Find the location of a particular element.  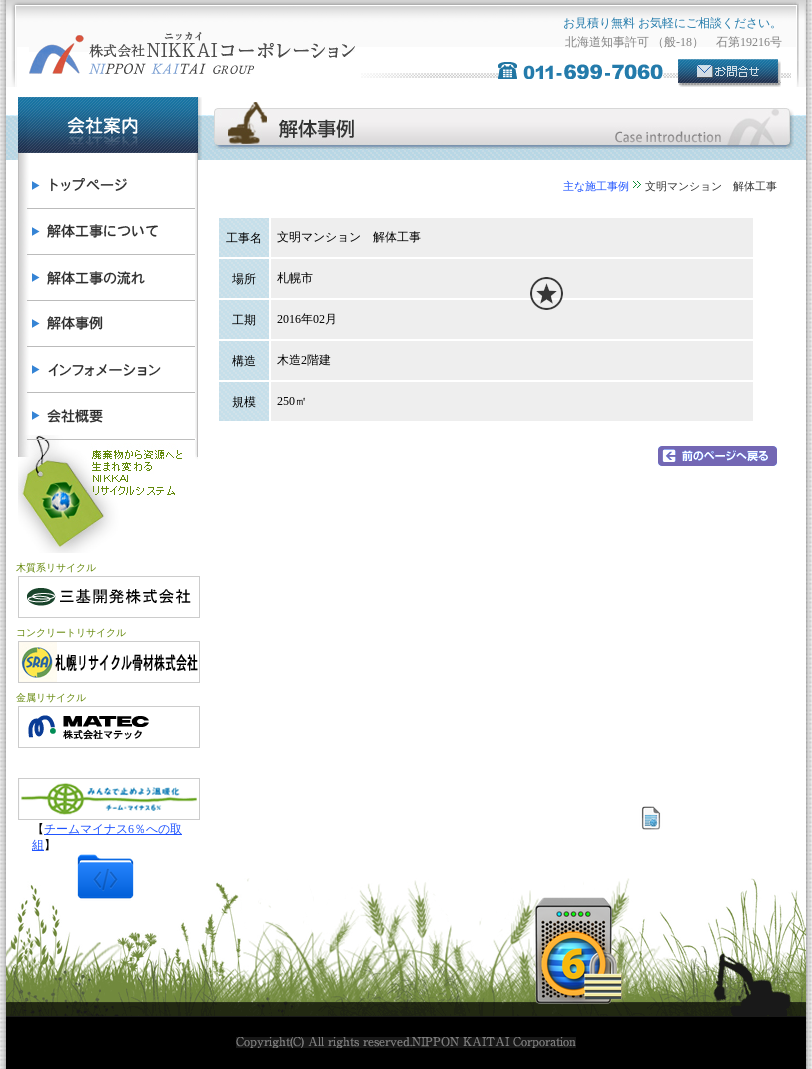

indicates a locked RAID 6 storage array is located at coordinates (573, 950).